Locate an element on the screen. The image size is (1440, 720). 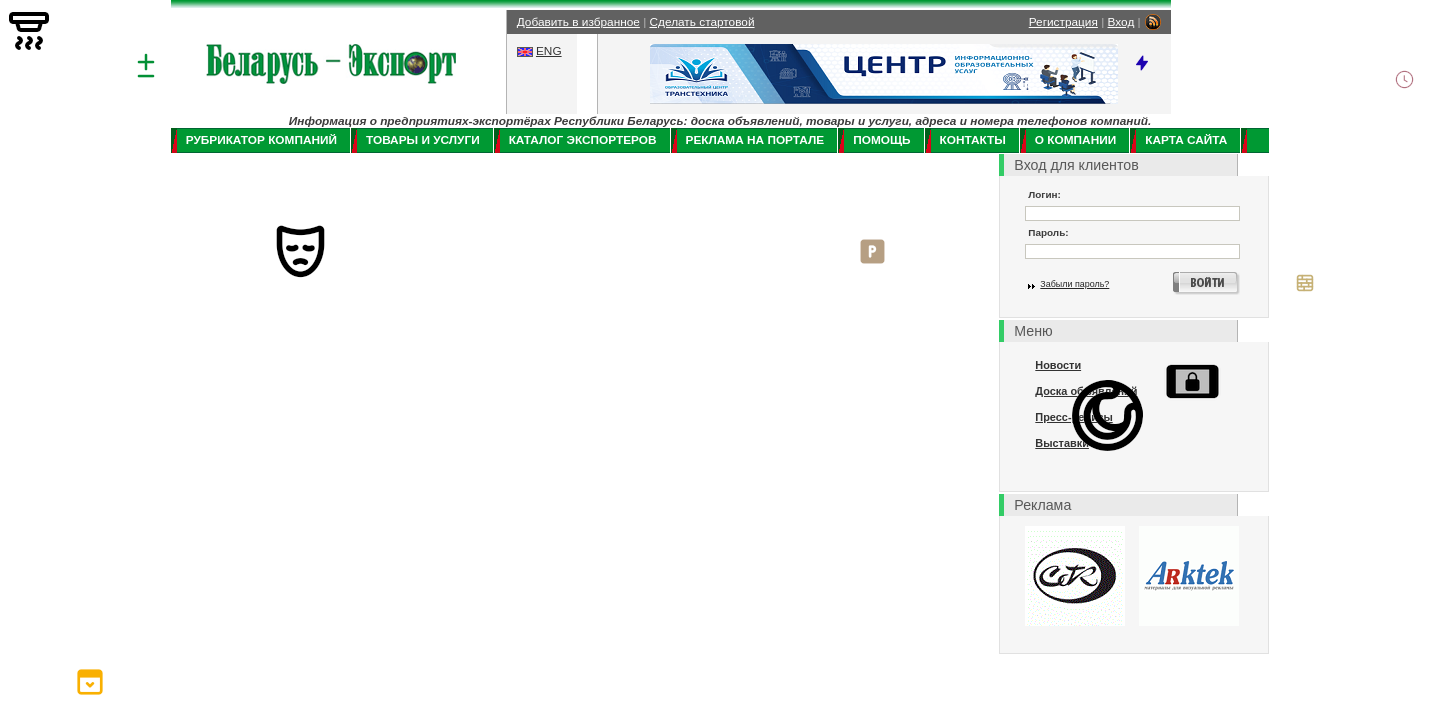
expand the navigation bar is located at coordinates (90, 682).